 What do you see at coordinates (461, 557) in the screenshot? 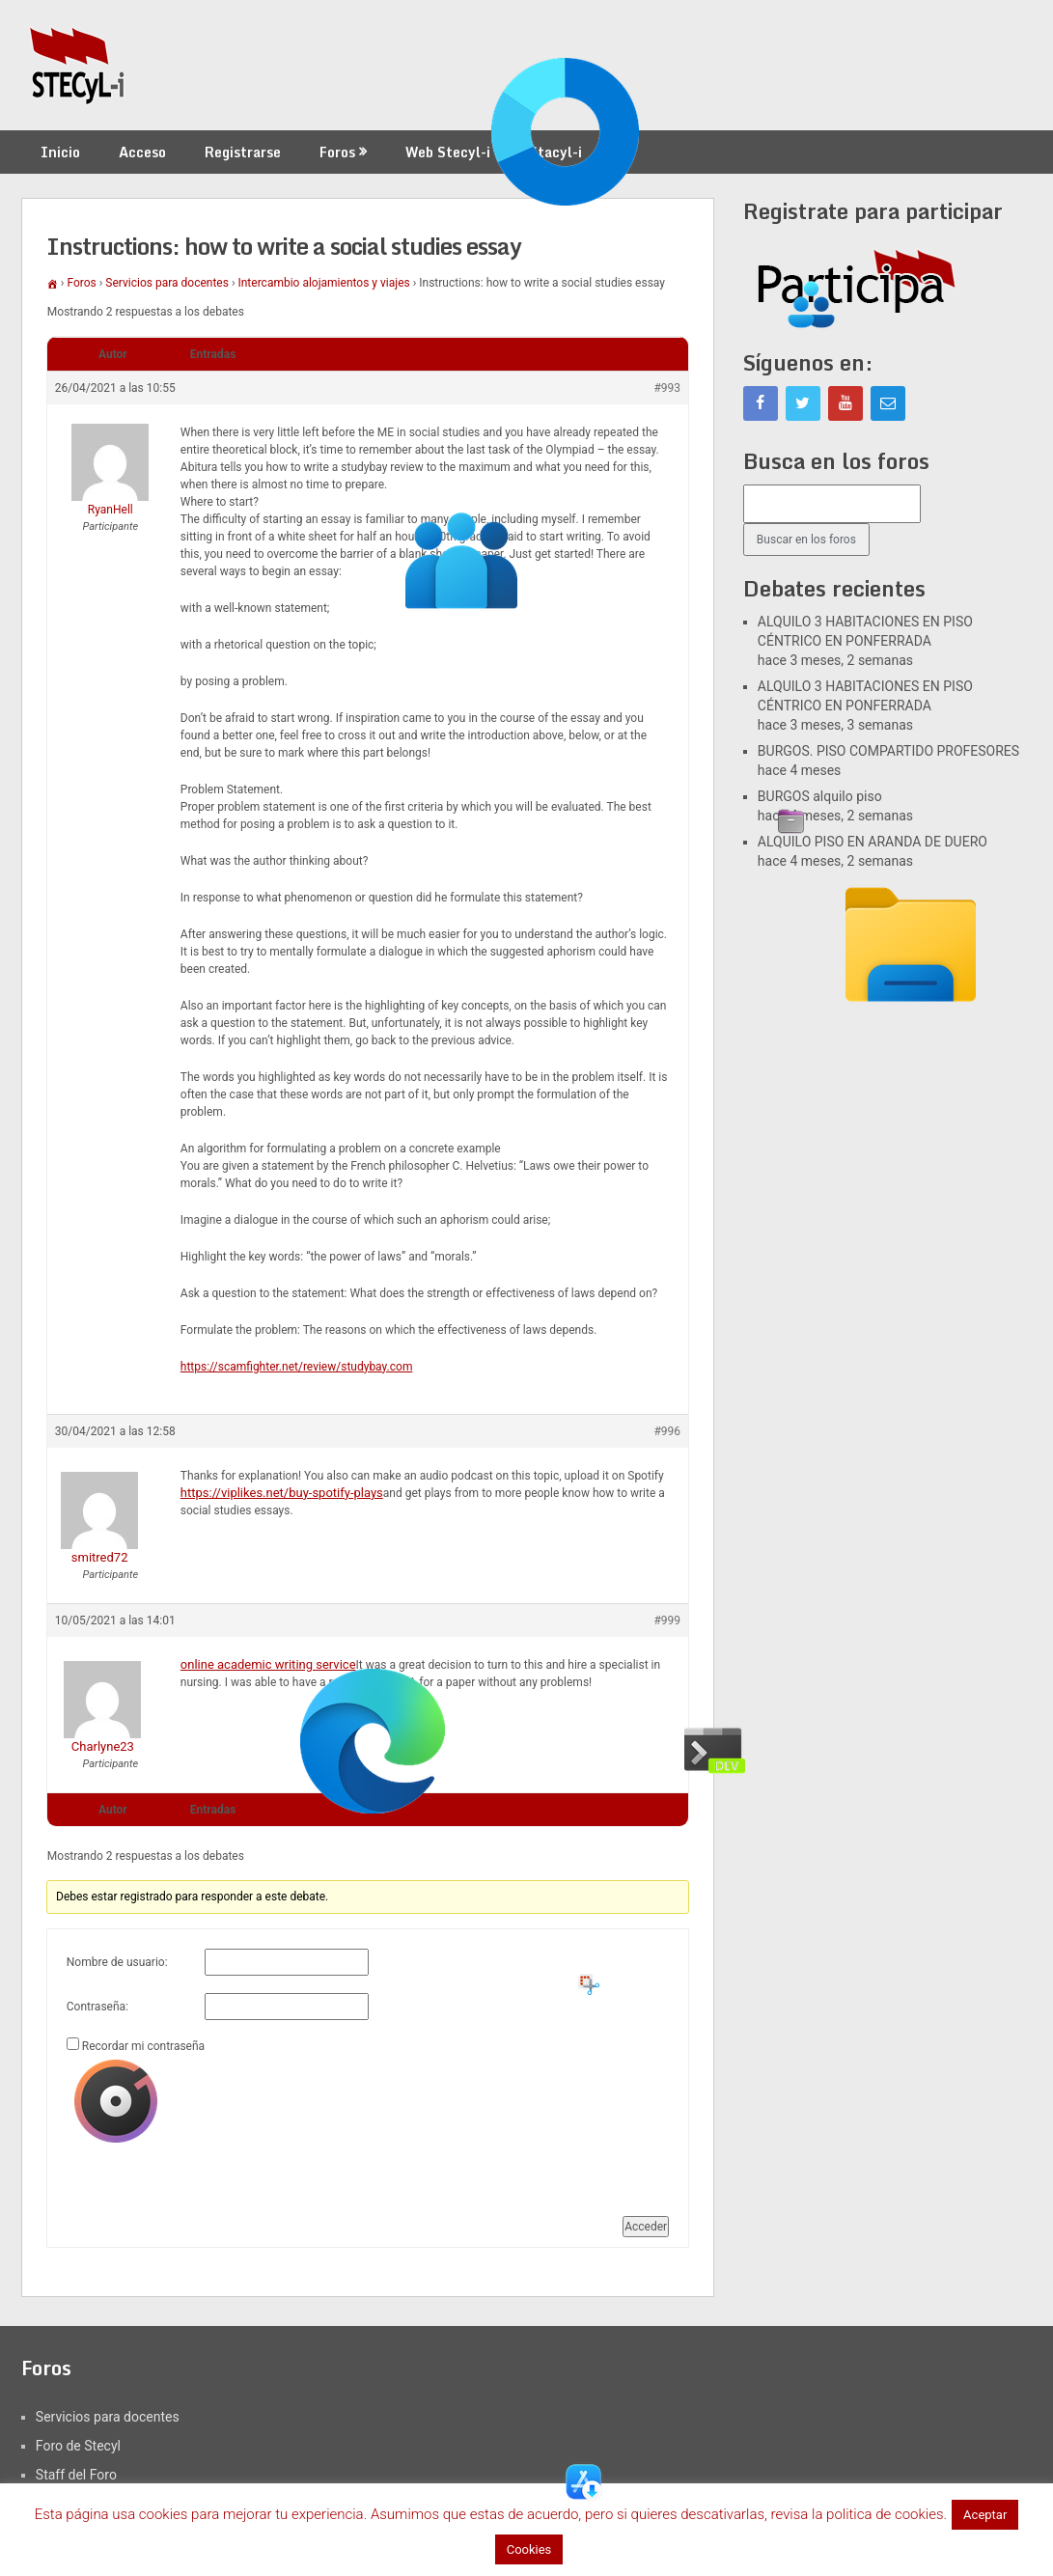
I see `open the people app to manage contacts` at bounding box center [461, 557].